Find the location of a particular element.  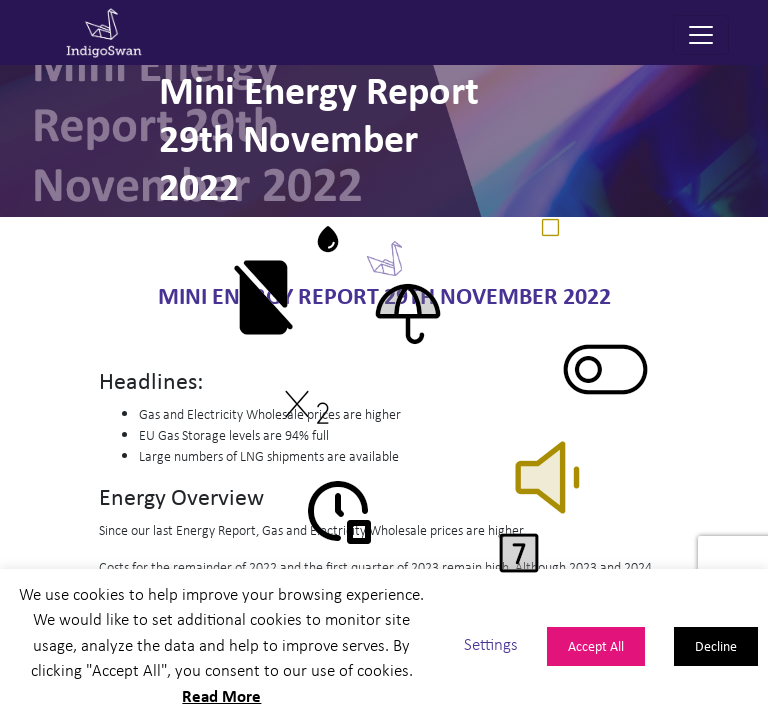

stop a running timer is located at coordinates (338, 511).